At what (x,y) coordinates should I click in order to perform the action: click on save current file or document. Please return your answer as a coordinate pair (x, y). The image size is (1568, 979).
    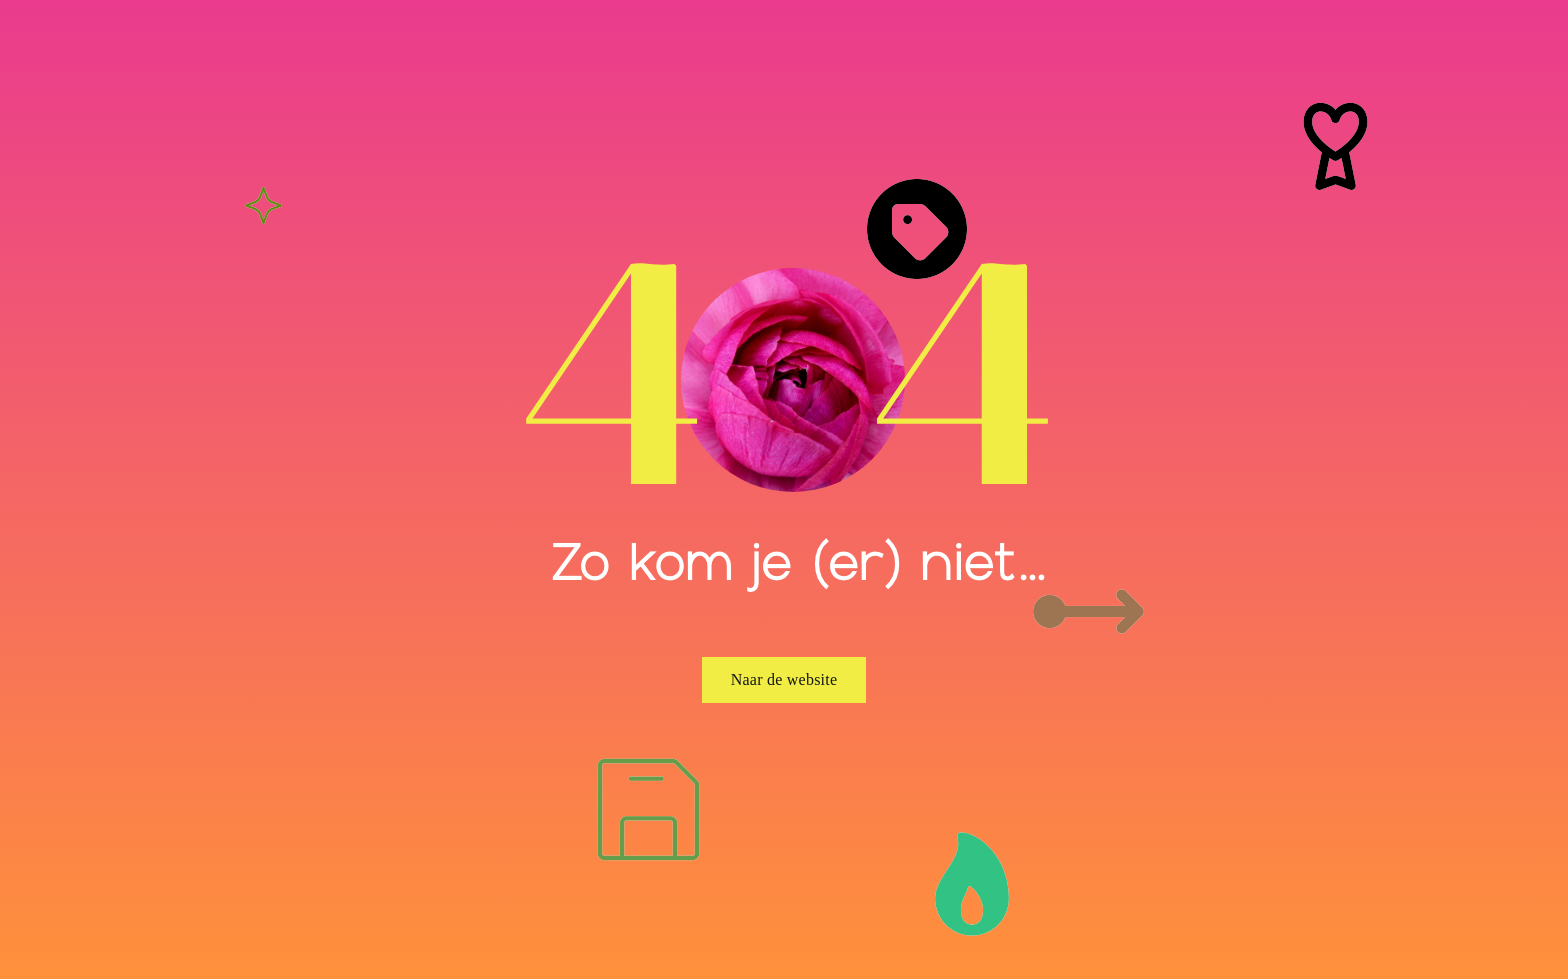
    Looking at the image, I should click on (648, 809).